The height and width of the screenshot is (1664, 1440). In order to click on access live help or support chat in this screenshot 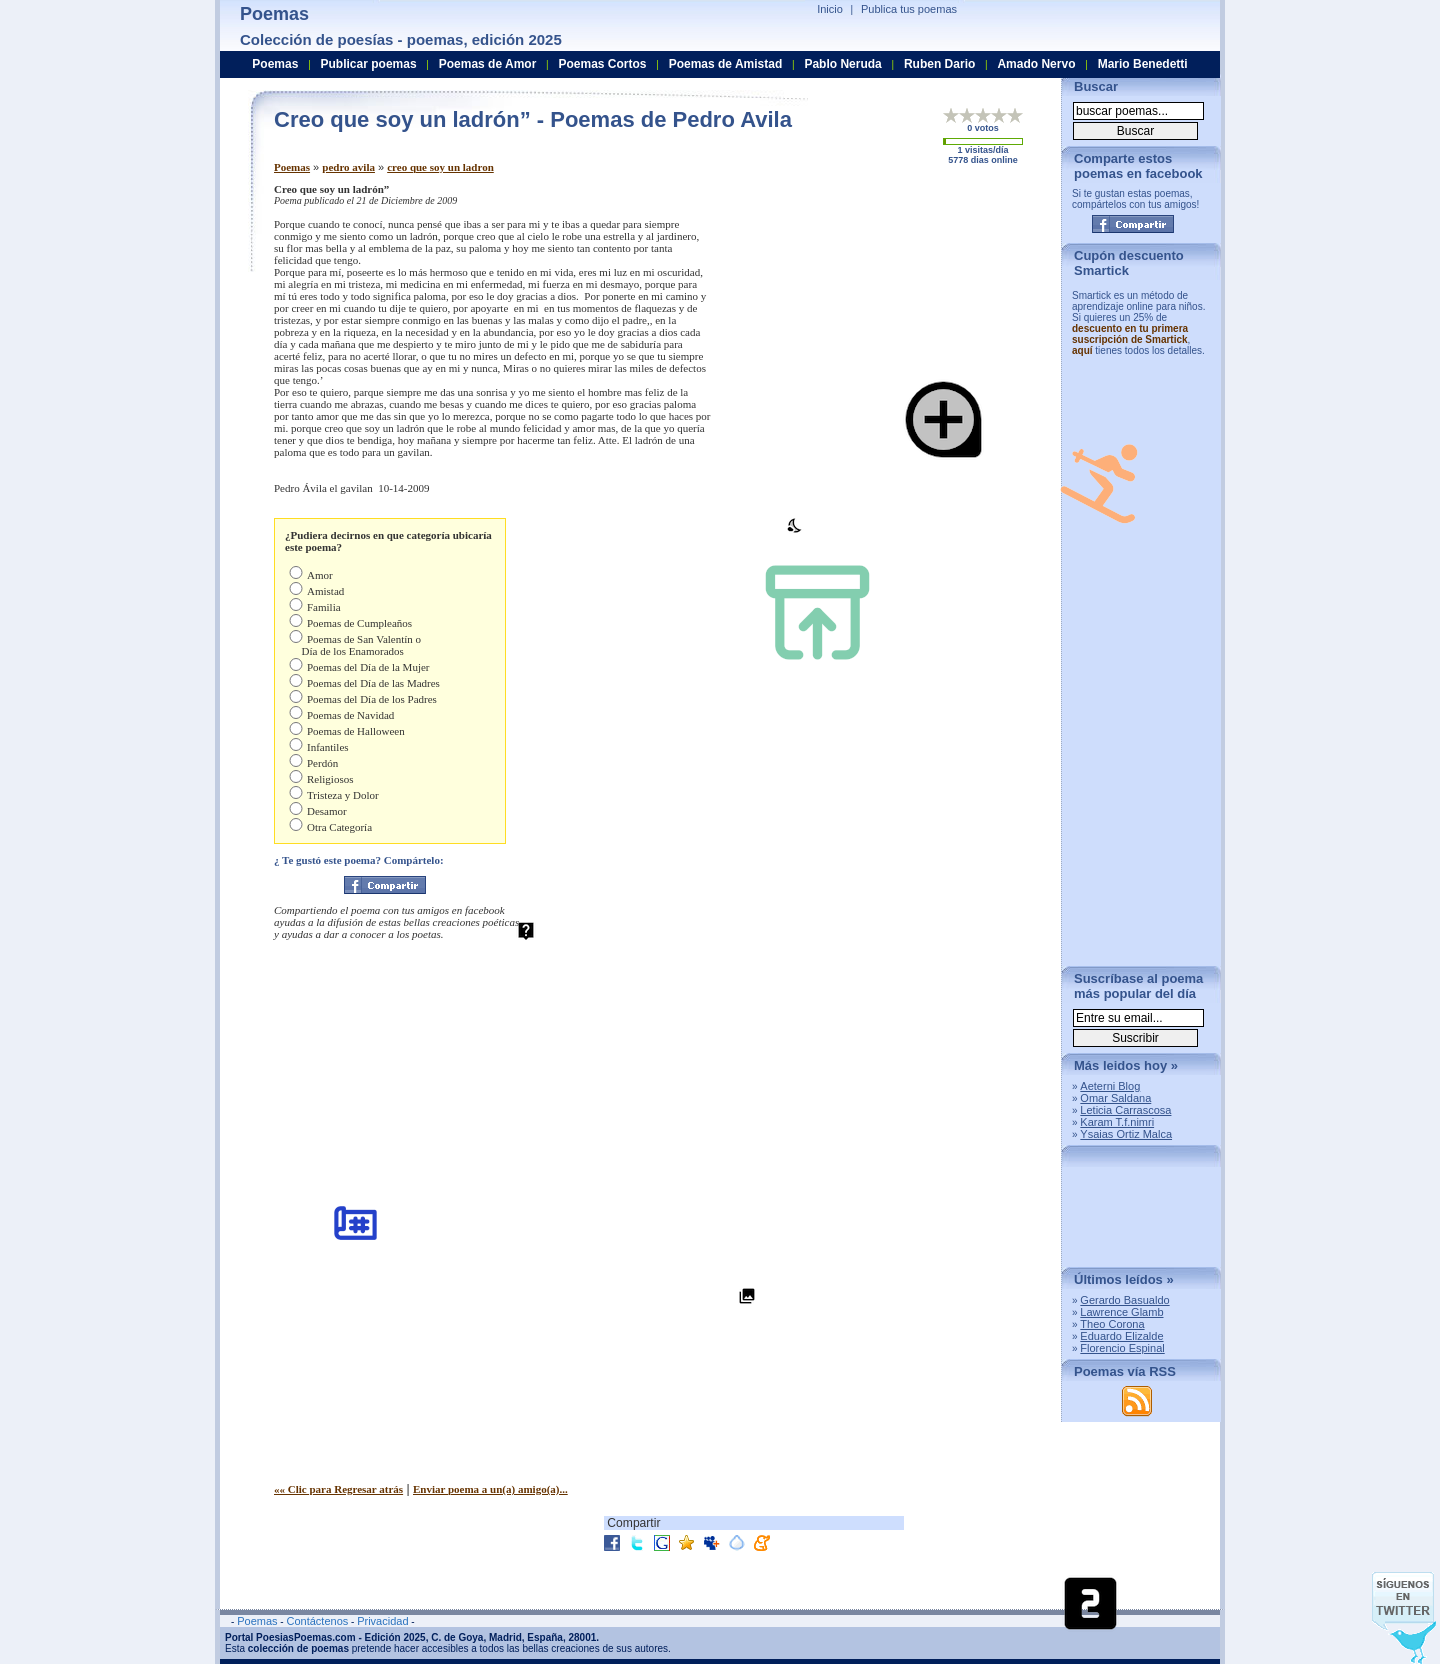, I will do `click(526, 931)`.